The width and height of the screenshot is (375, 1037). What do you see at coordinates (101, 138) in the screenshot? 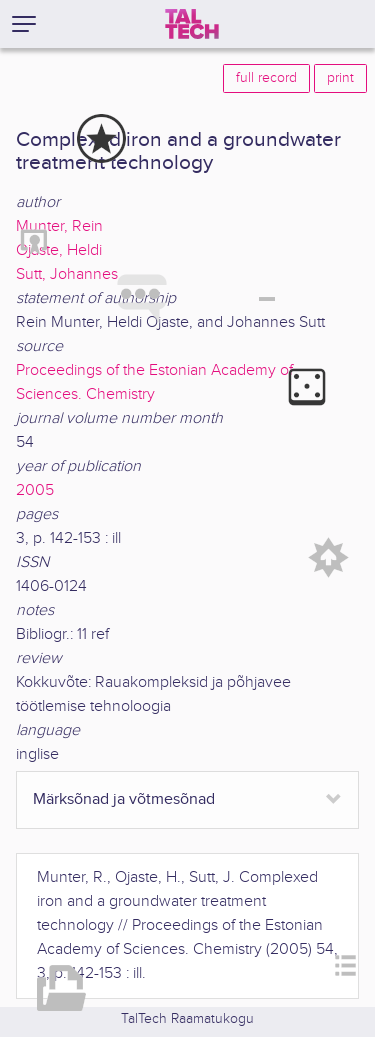
I see `set default applications for file types` at bounding box center [101, 138].